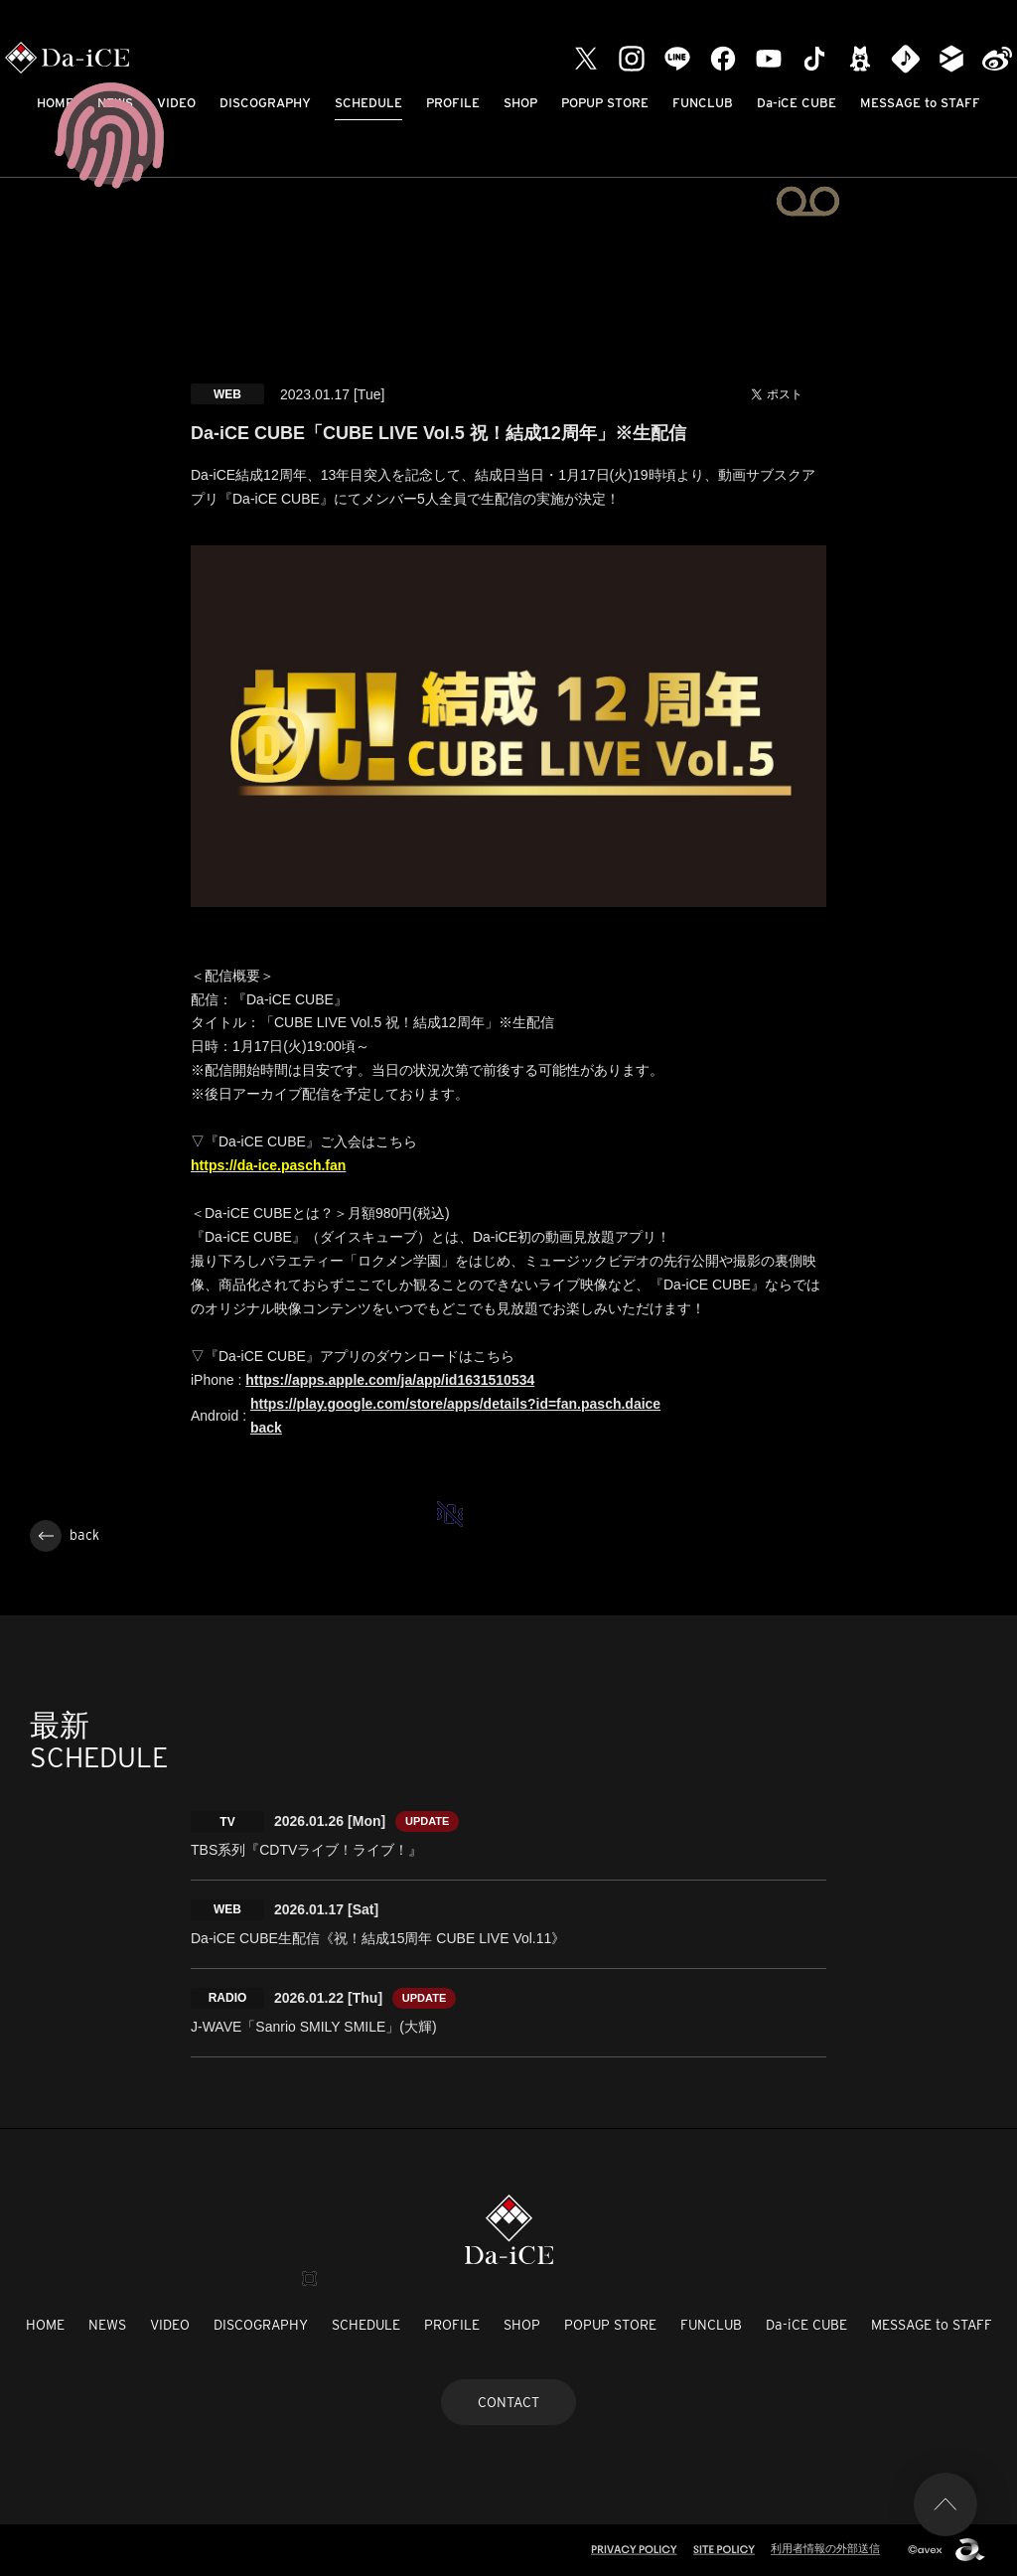 The width and height of the screenshot is (1017, 2576). What do you see at coordinates (110, 135) in the screenshot?
I see `authenticate with biometric fingerprint` at bounding box center [110, 135].